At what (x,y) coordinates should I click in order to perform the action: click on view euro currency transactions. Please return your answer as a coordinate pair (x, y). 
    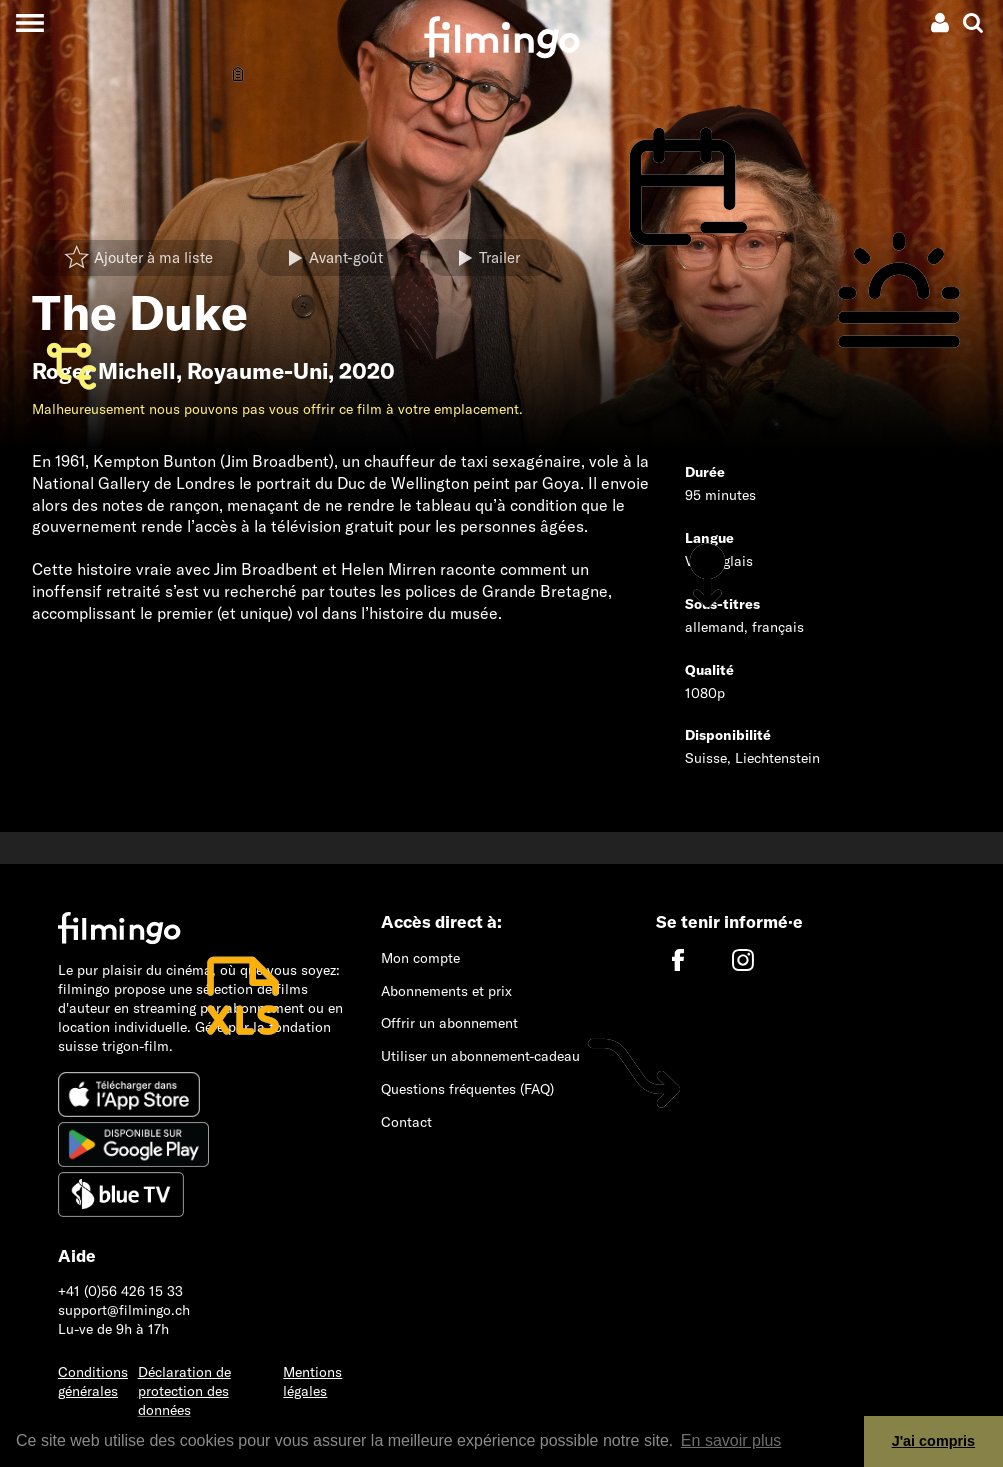
    Looking at the image, I should click on (71, 367).